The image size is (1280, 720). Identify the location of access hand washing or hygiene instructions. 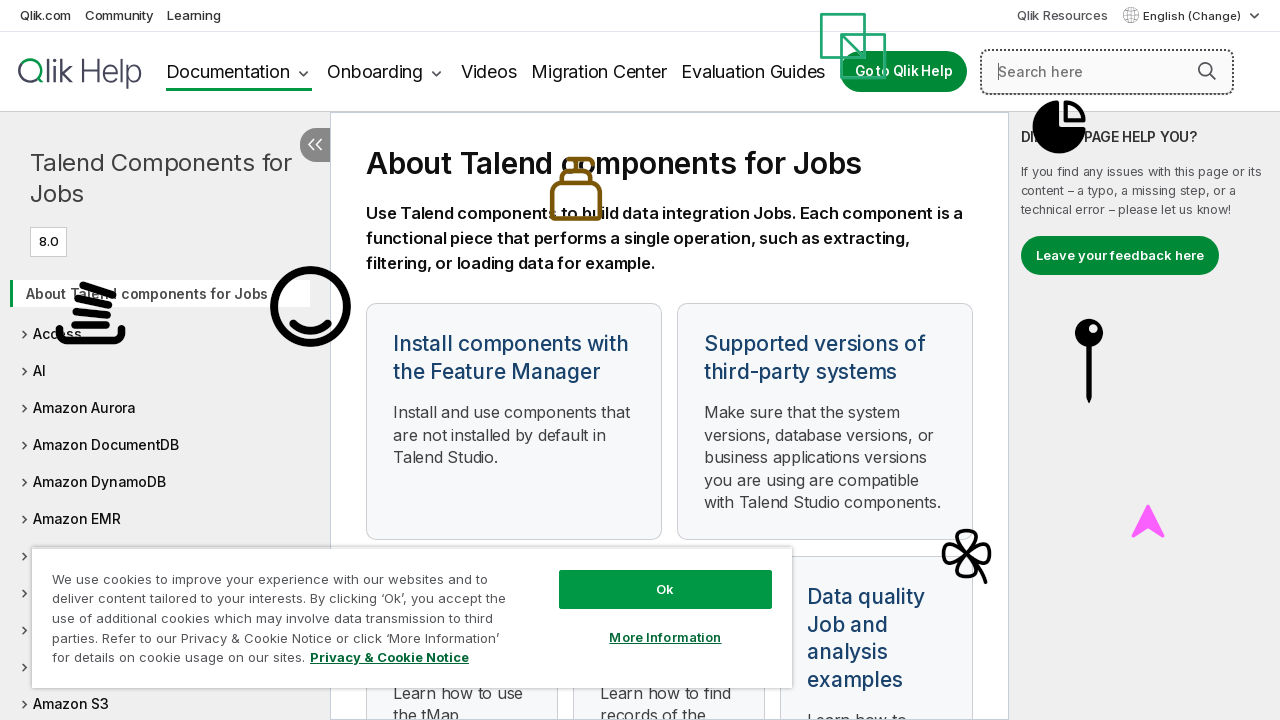
(576, 190).